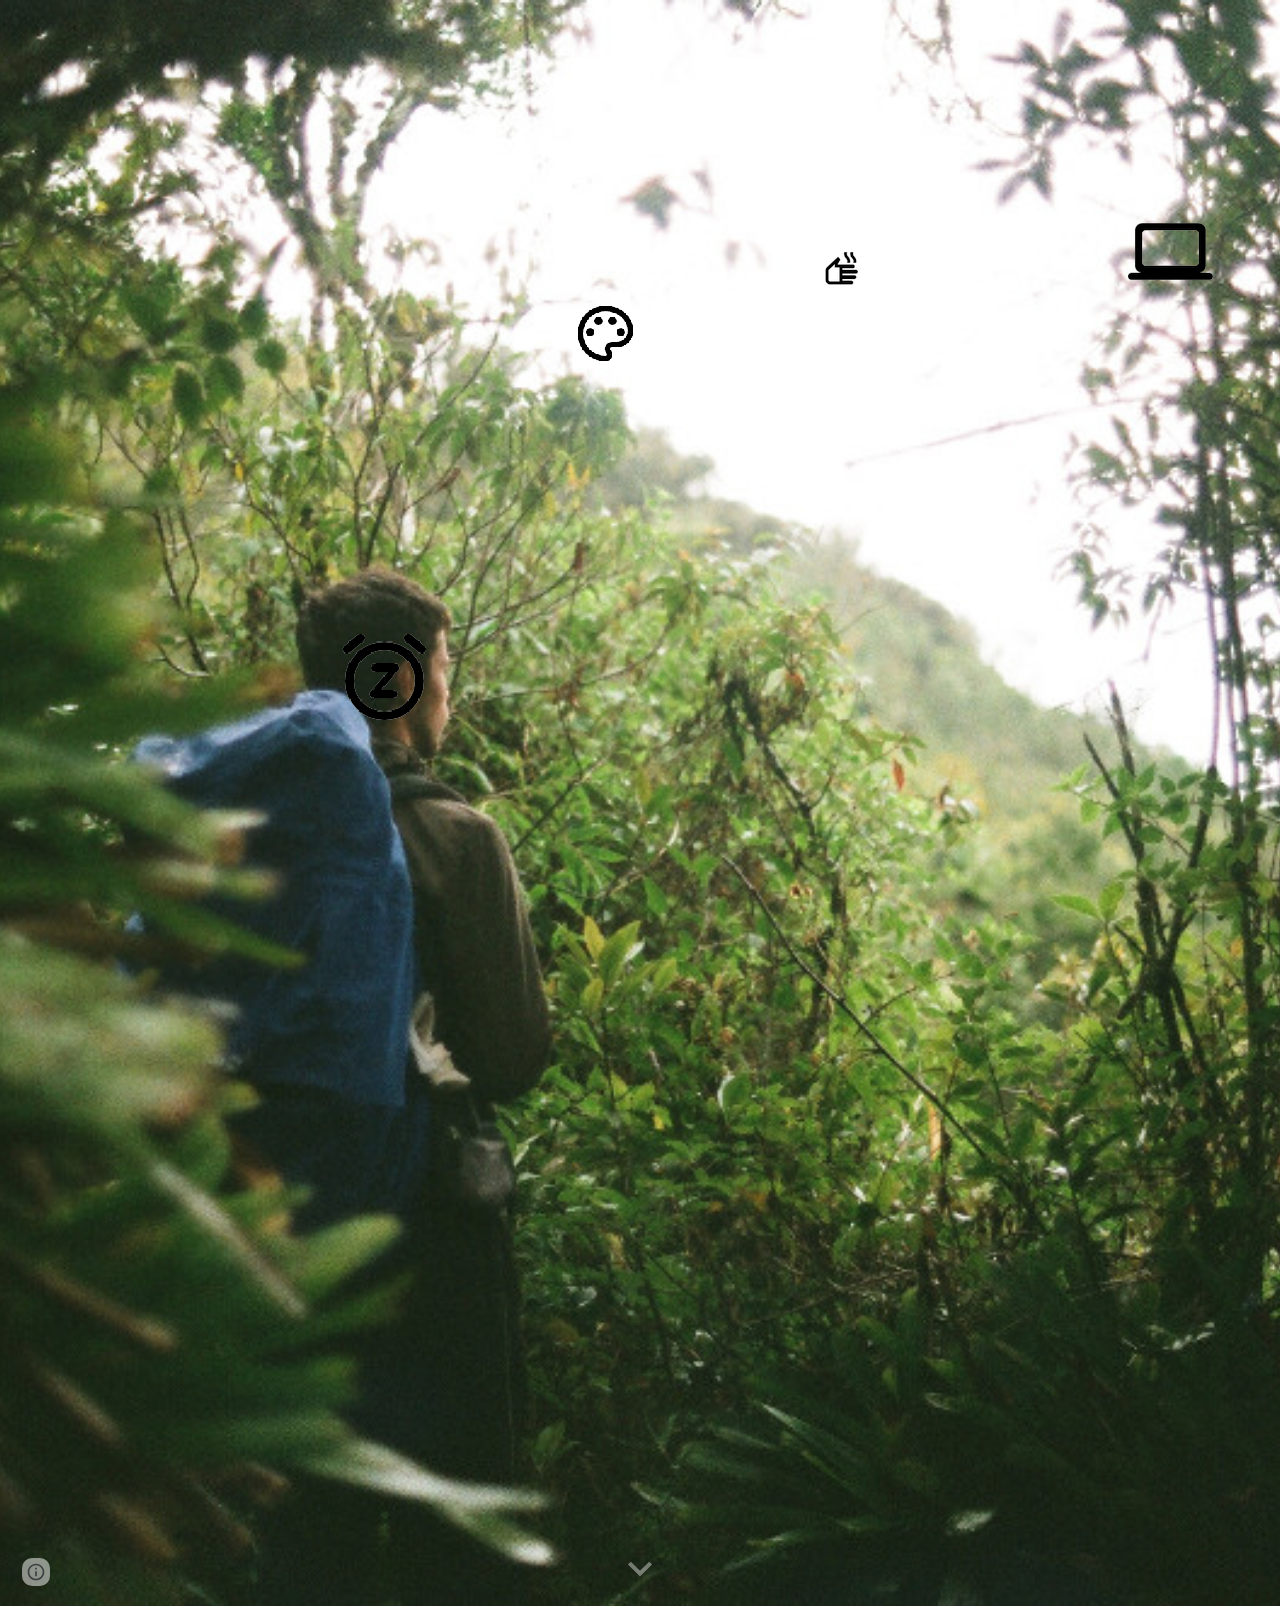  What do you see at coordinates (1170, 251) in the screenshot?
I see `access desktop or computer settings` at bounding box center [1170, 251].